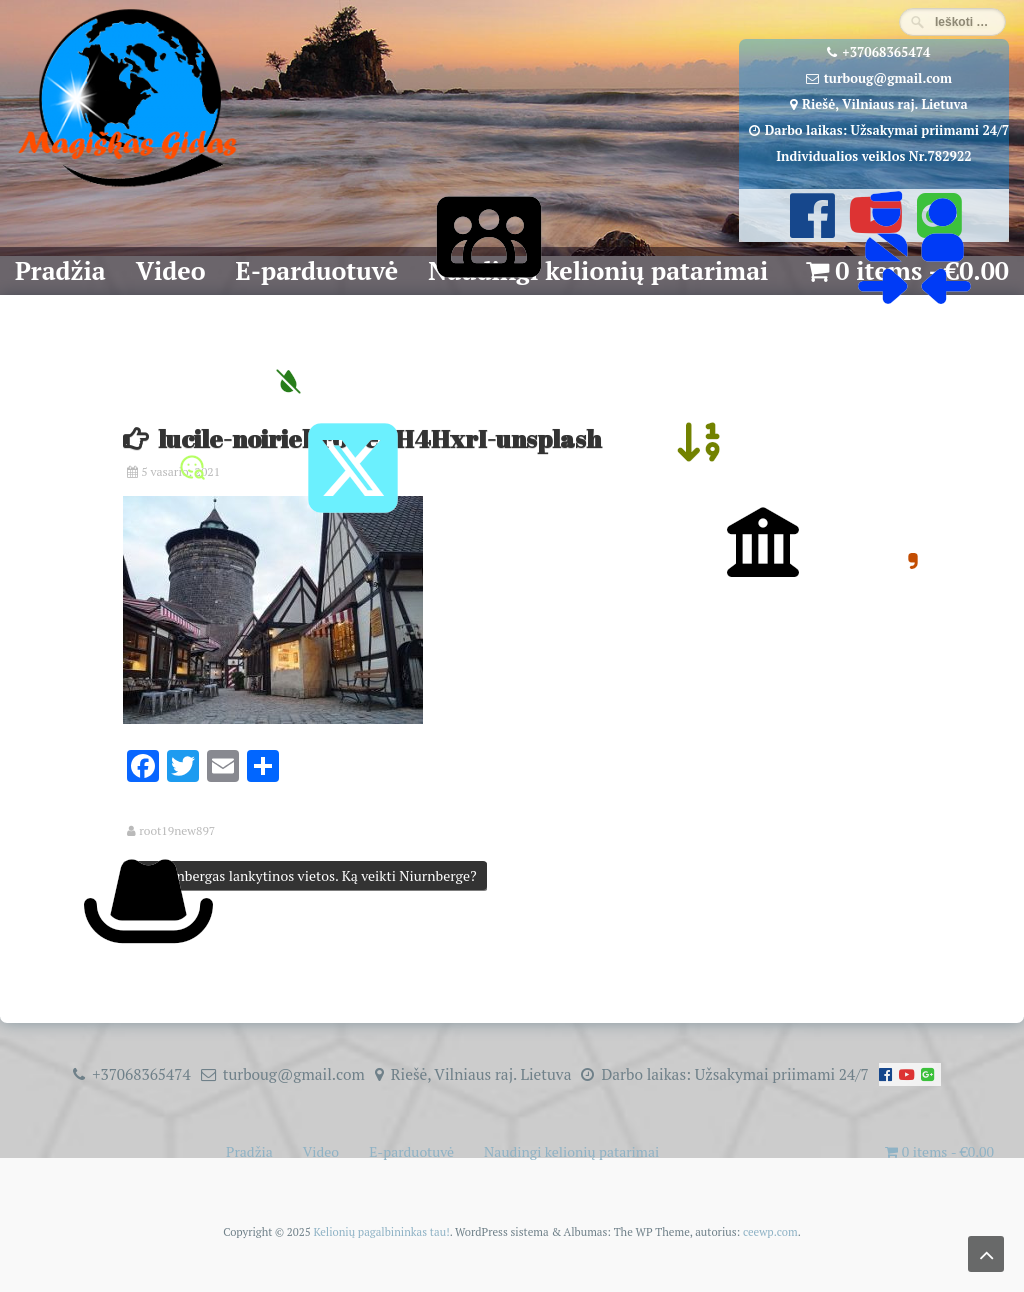 Image resolution: width=1024 pixels, height=1292 pixels. What do you see at coordinates (288, 381) in the screenshot?
I see `disable water or liquid detection` at bounding box center [288, 381].